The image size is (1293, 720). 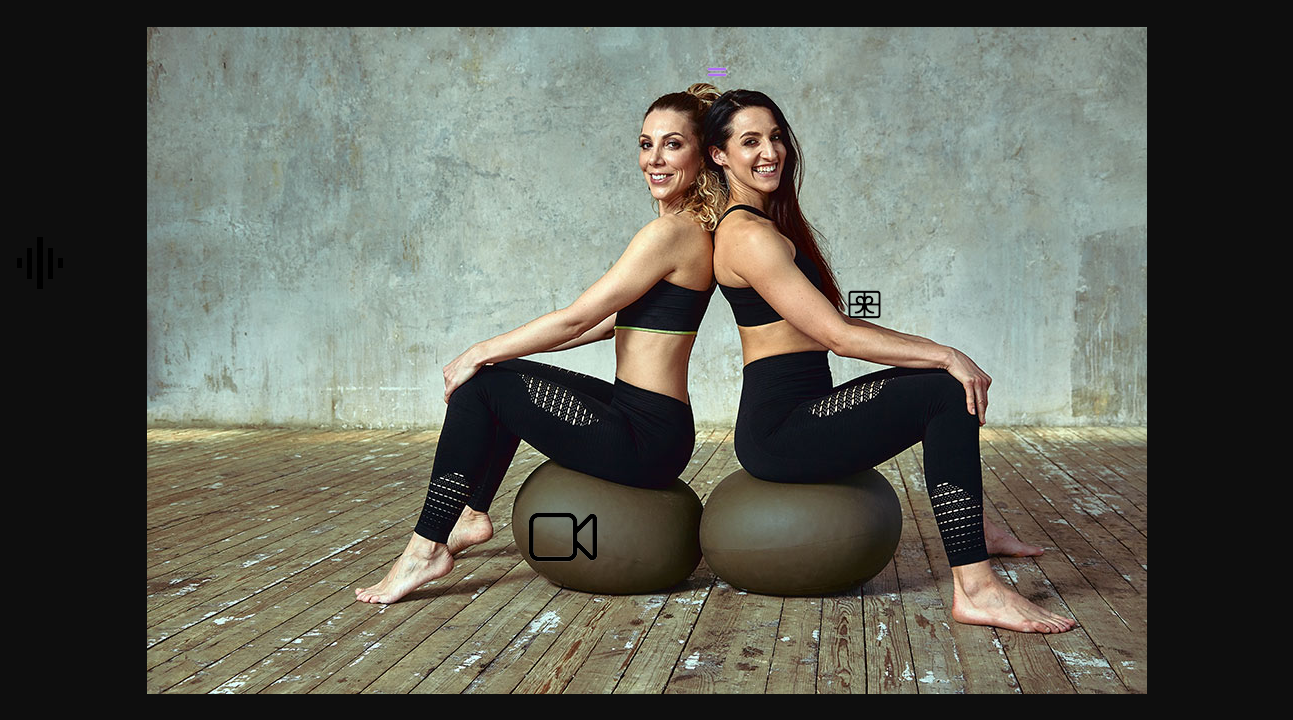 I want to click on start a video call, so click(x=563, y=537).